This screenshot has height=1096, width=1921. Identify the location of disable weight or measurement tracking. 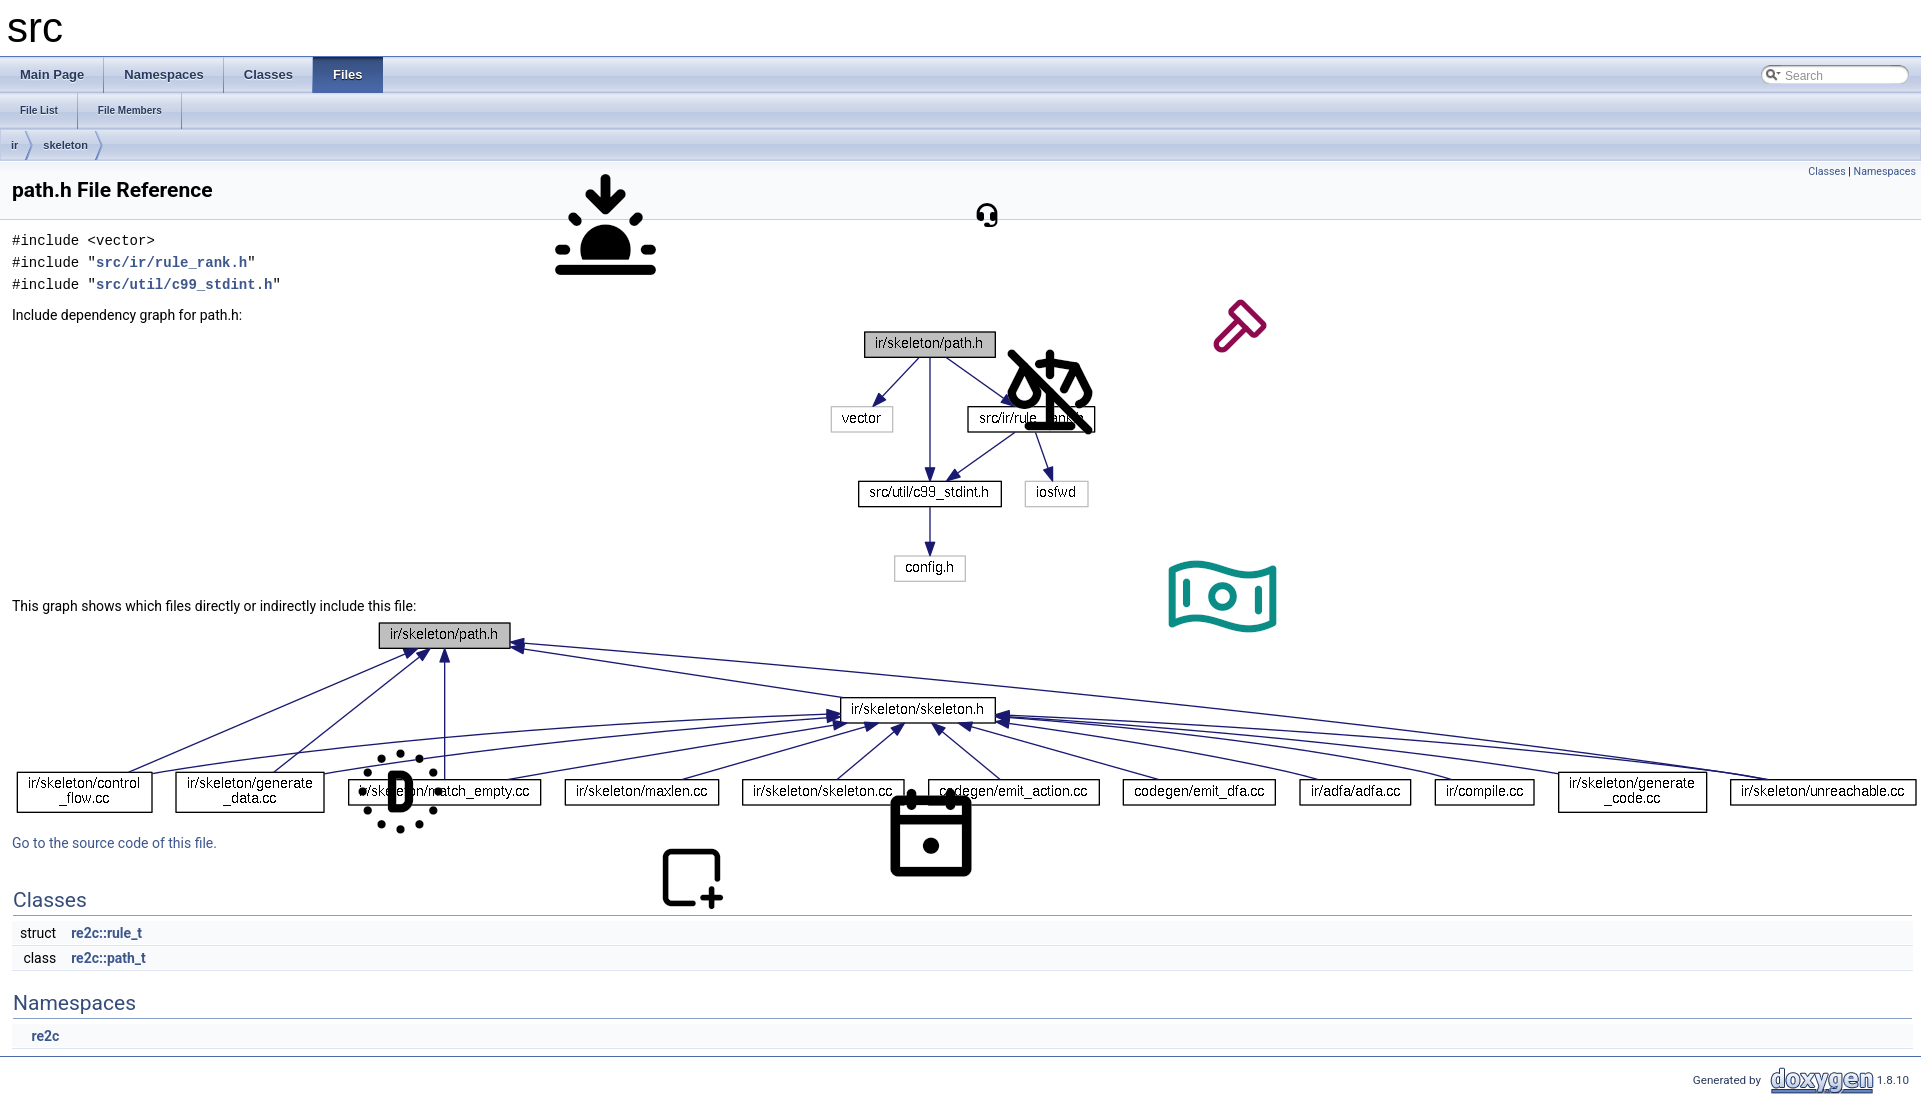
(1050, 392).